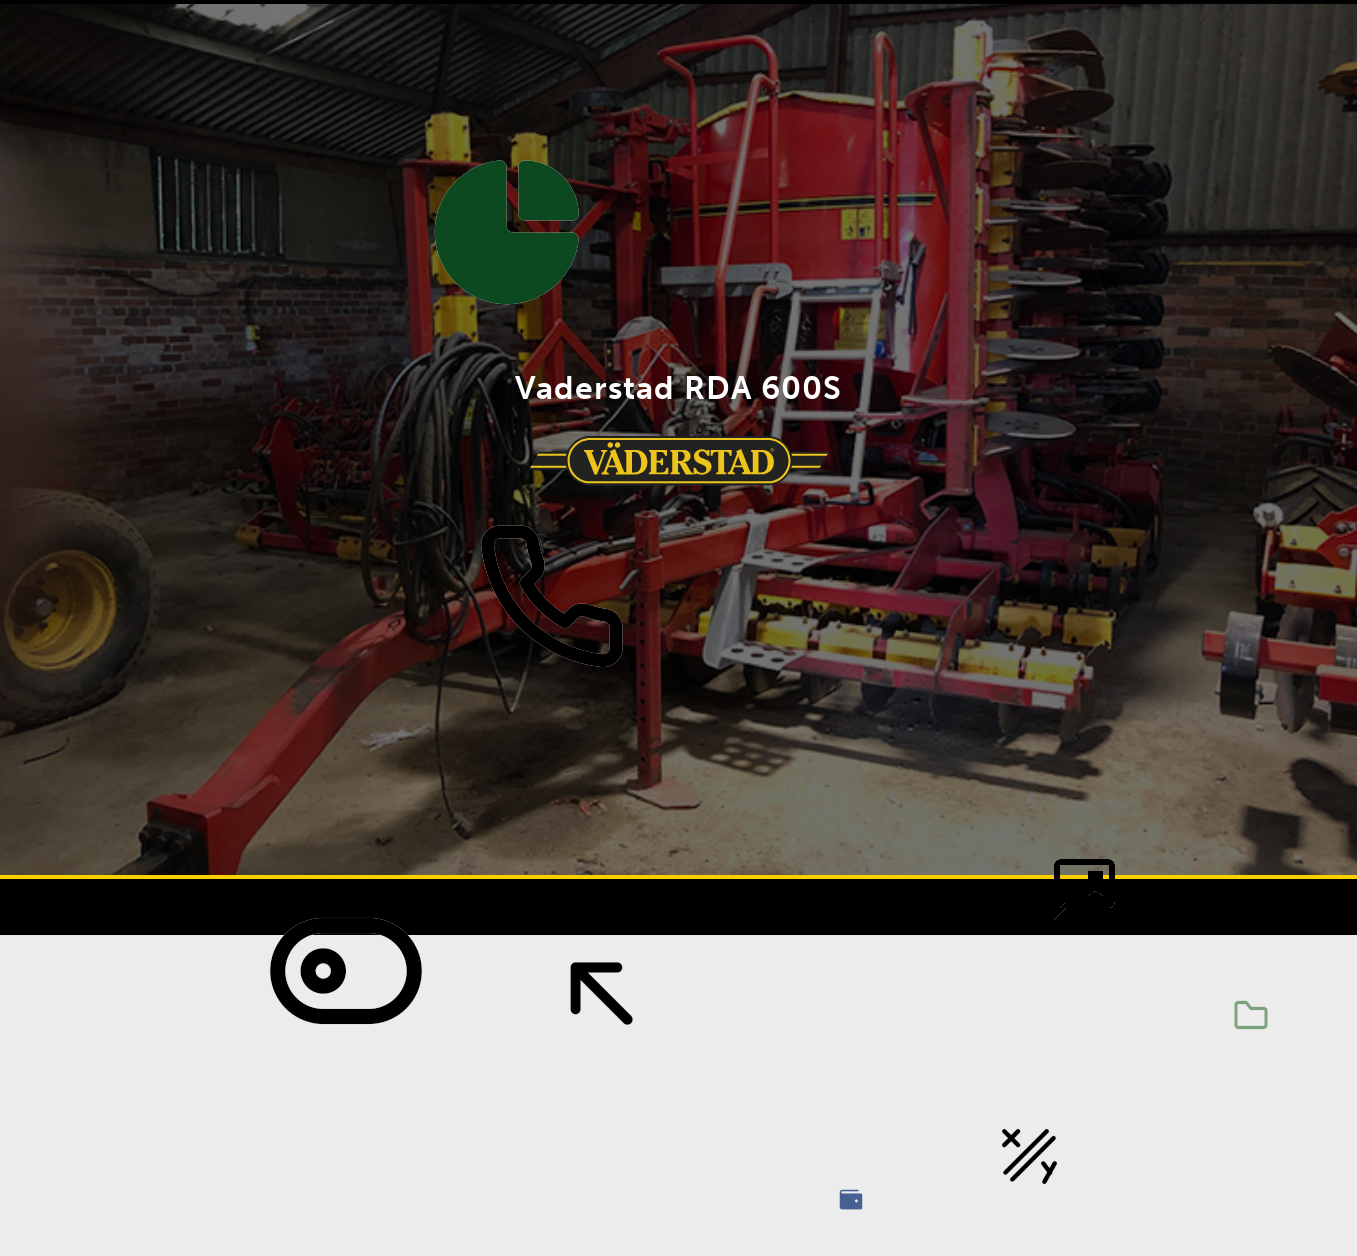 The height and width of the screenshot is (1256, 1357). I want to click on access saved comments or messages, so click(1084, 889).